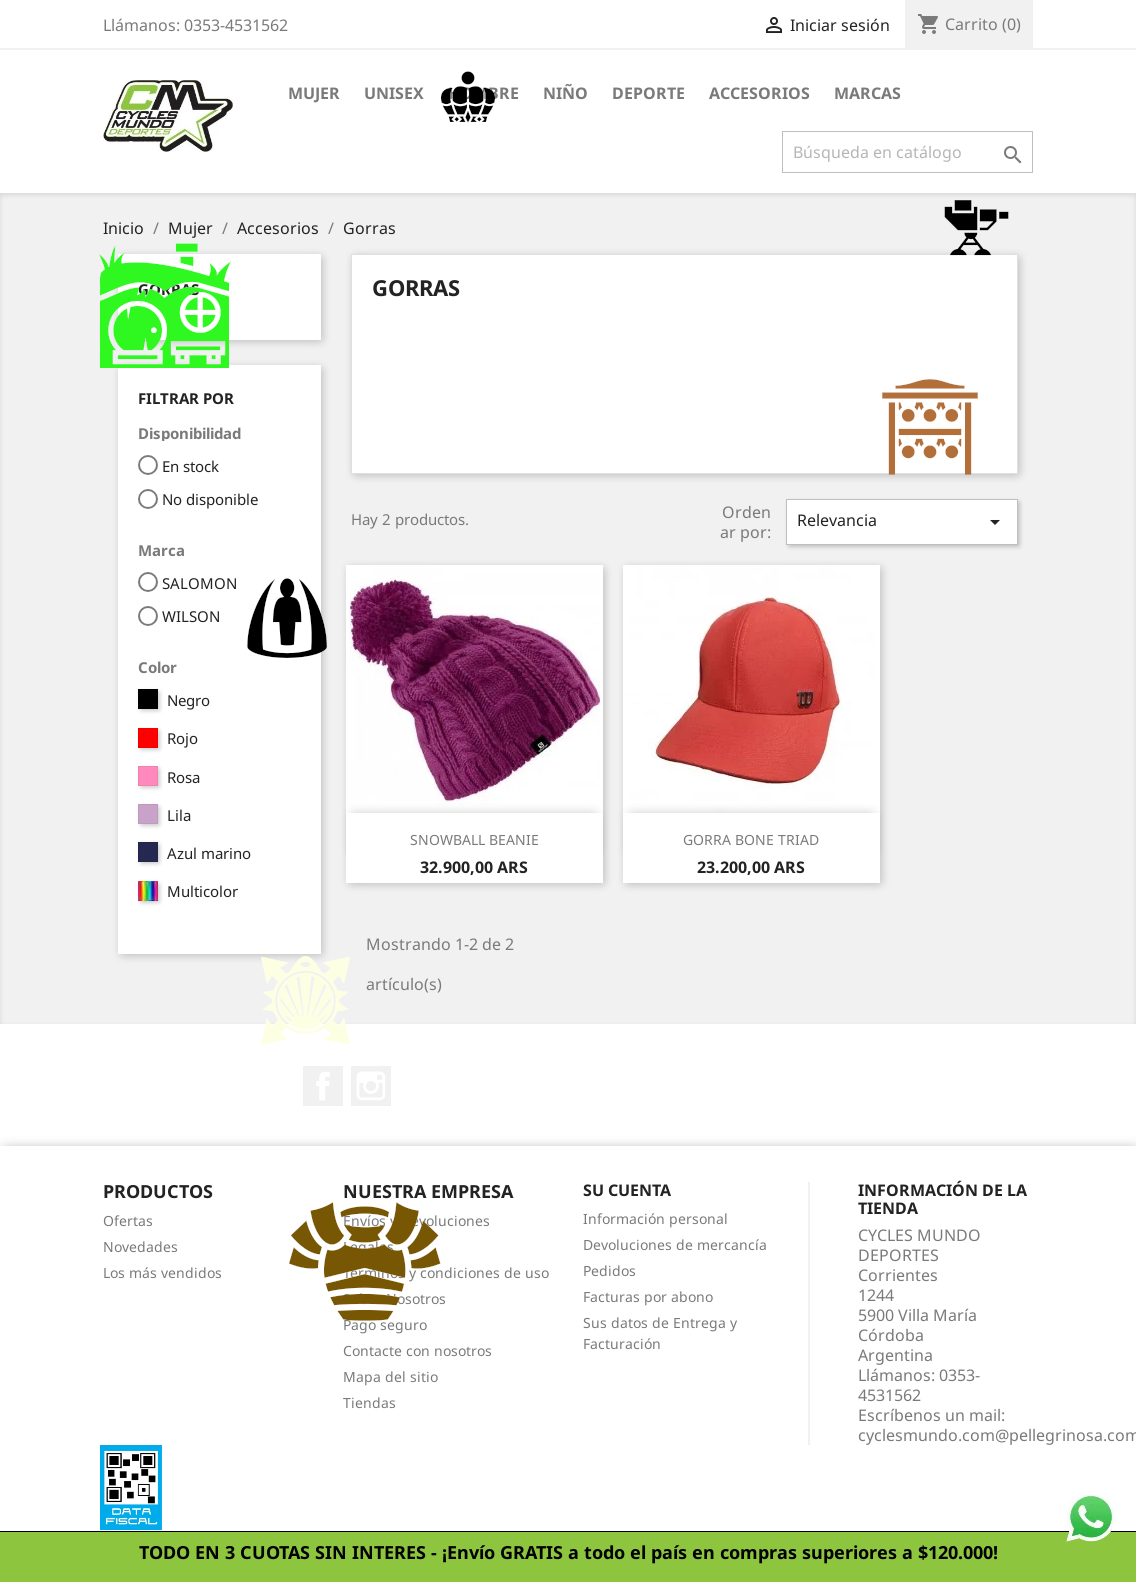  Describe the element at coordinates (468, 97) in the screenshot. I see `indicates premium or royal status in a game` at that location.